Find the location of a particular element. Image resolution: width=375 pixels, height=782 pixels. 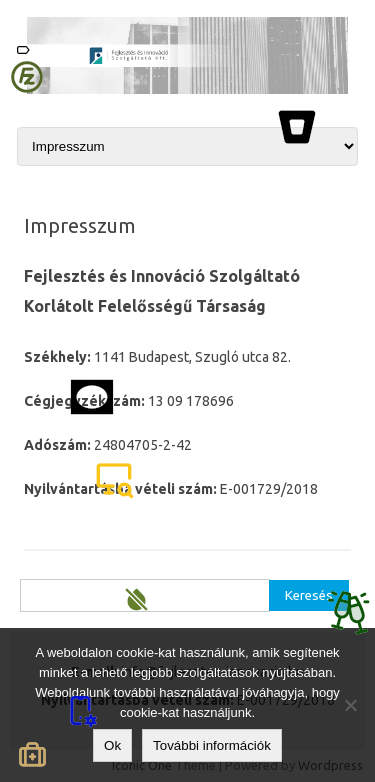

disable water or liquid-related features is located at coordinates (136, 599).